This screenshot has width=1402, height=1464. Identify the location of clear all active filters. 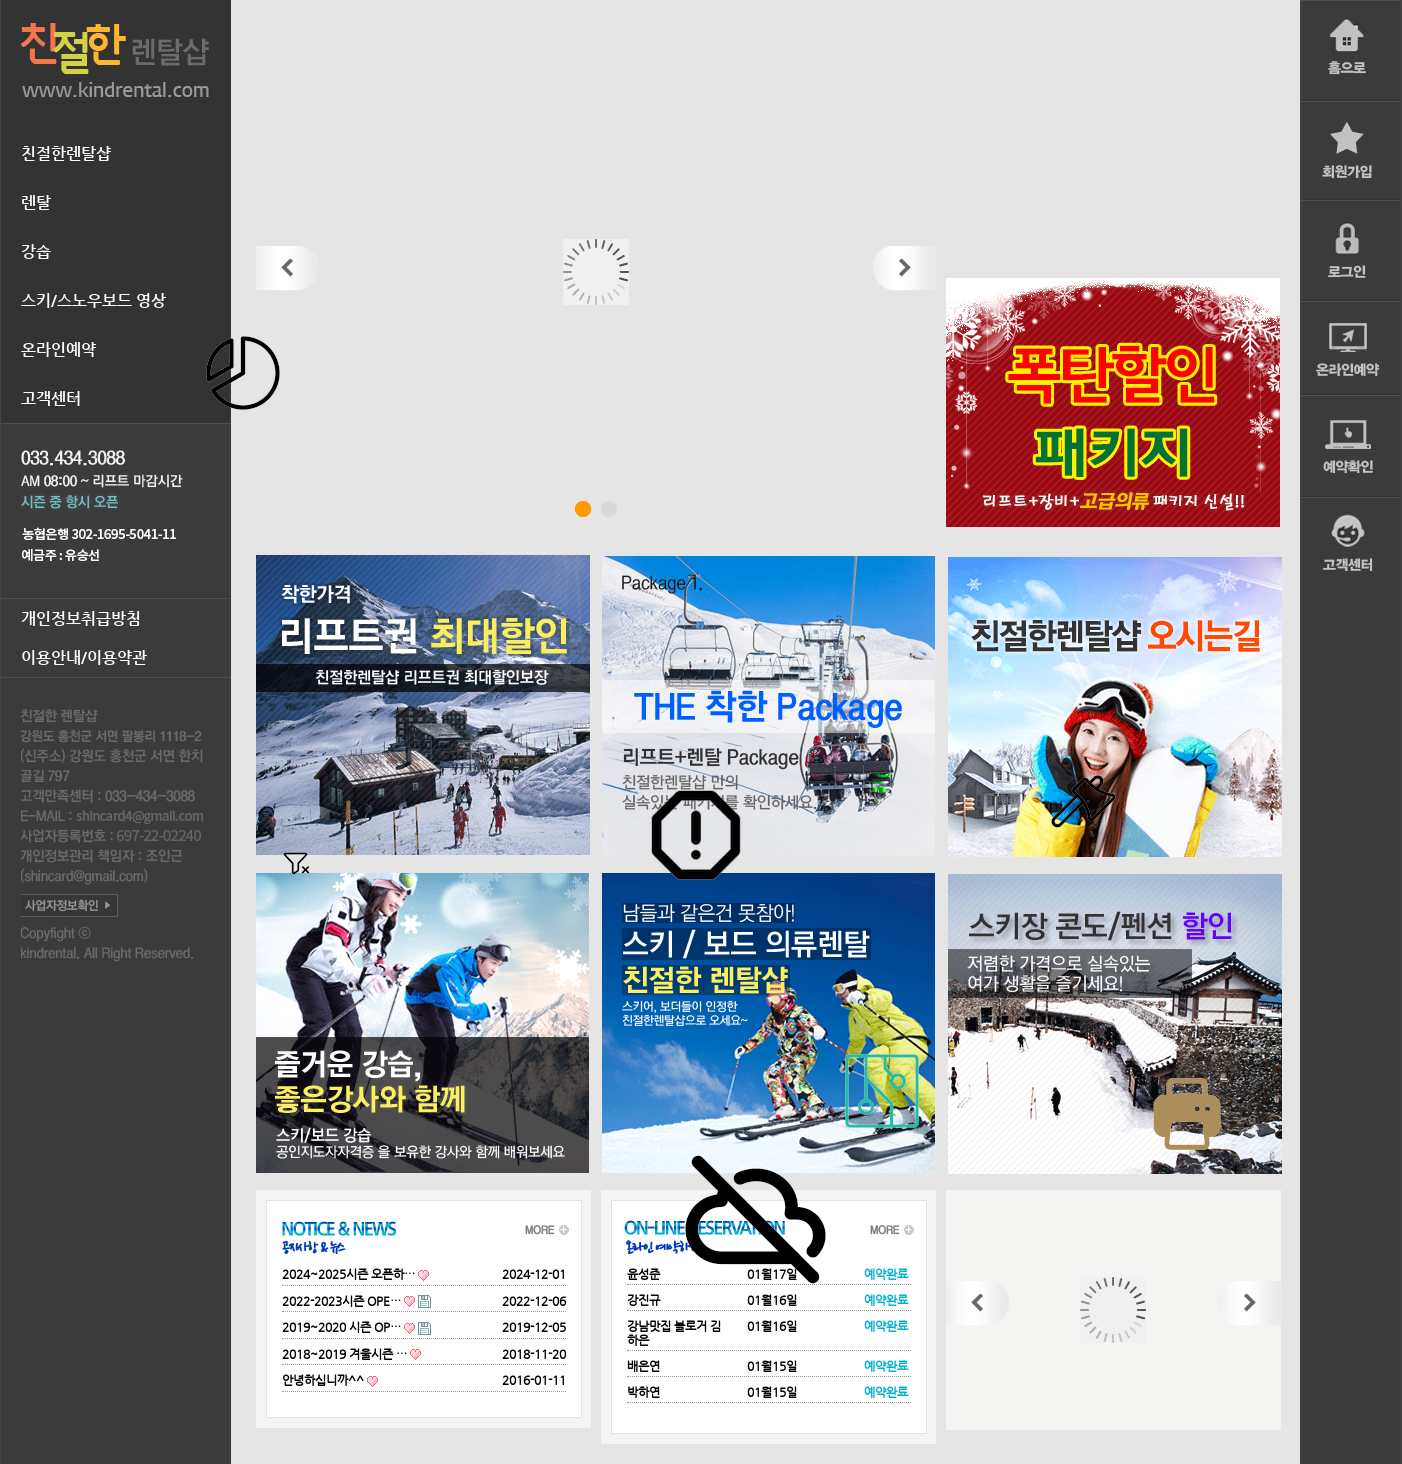
(295, 862).